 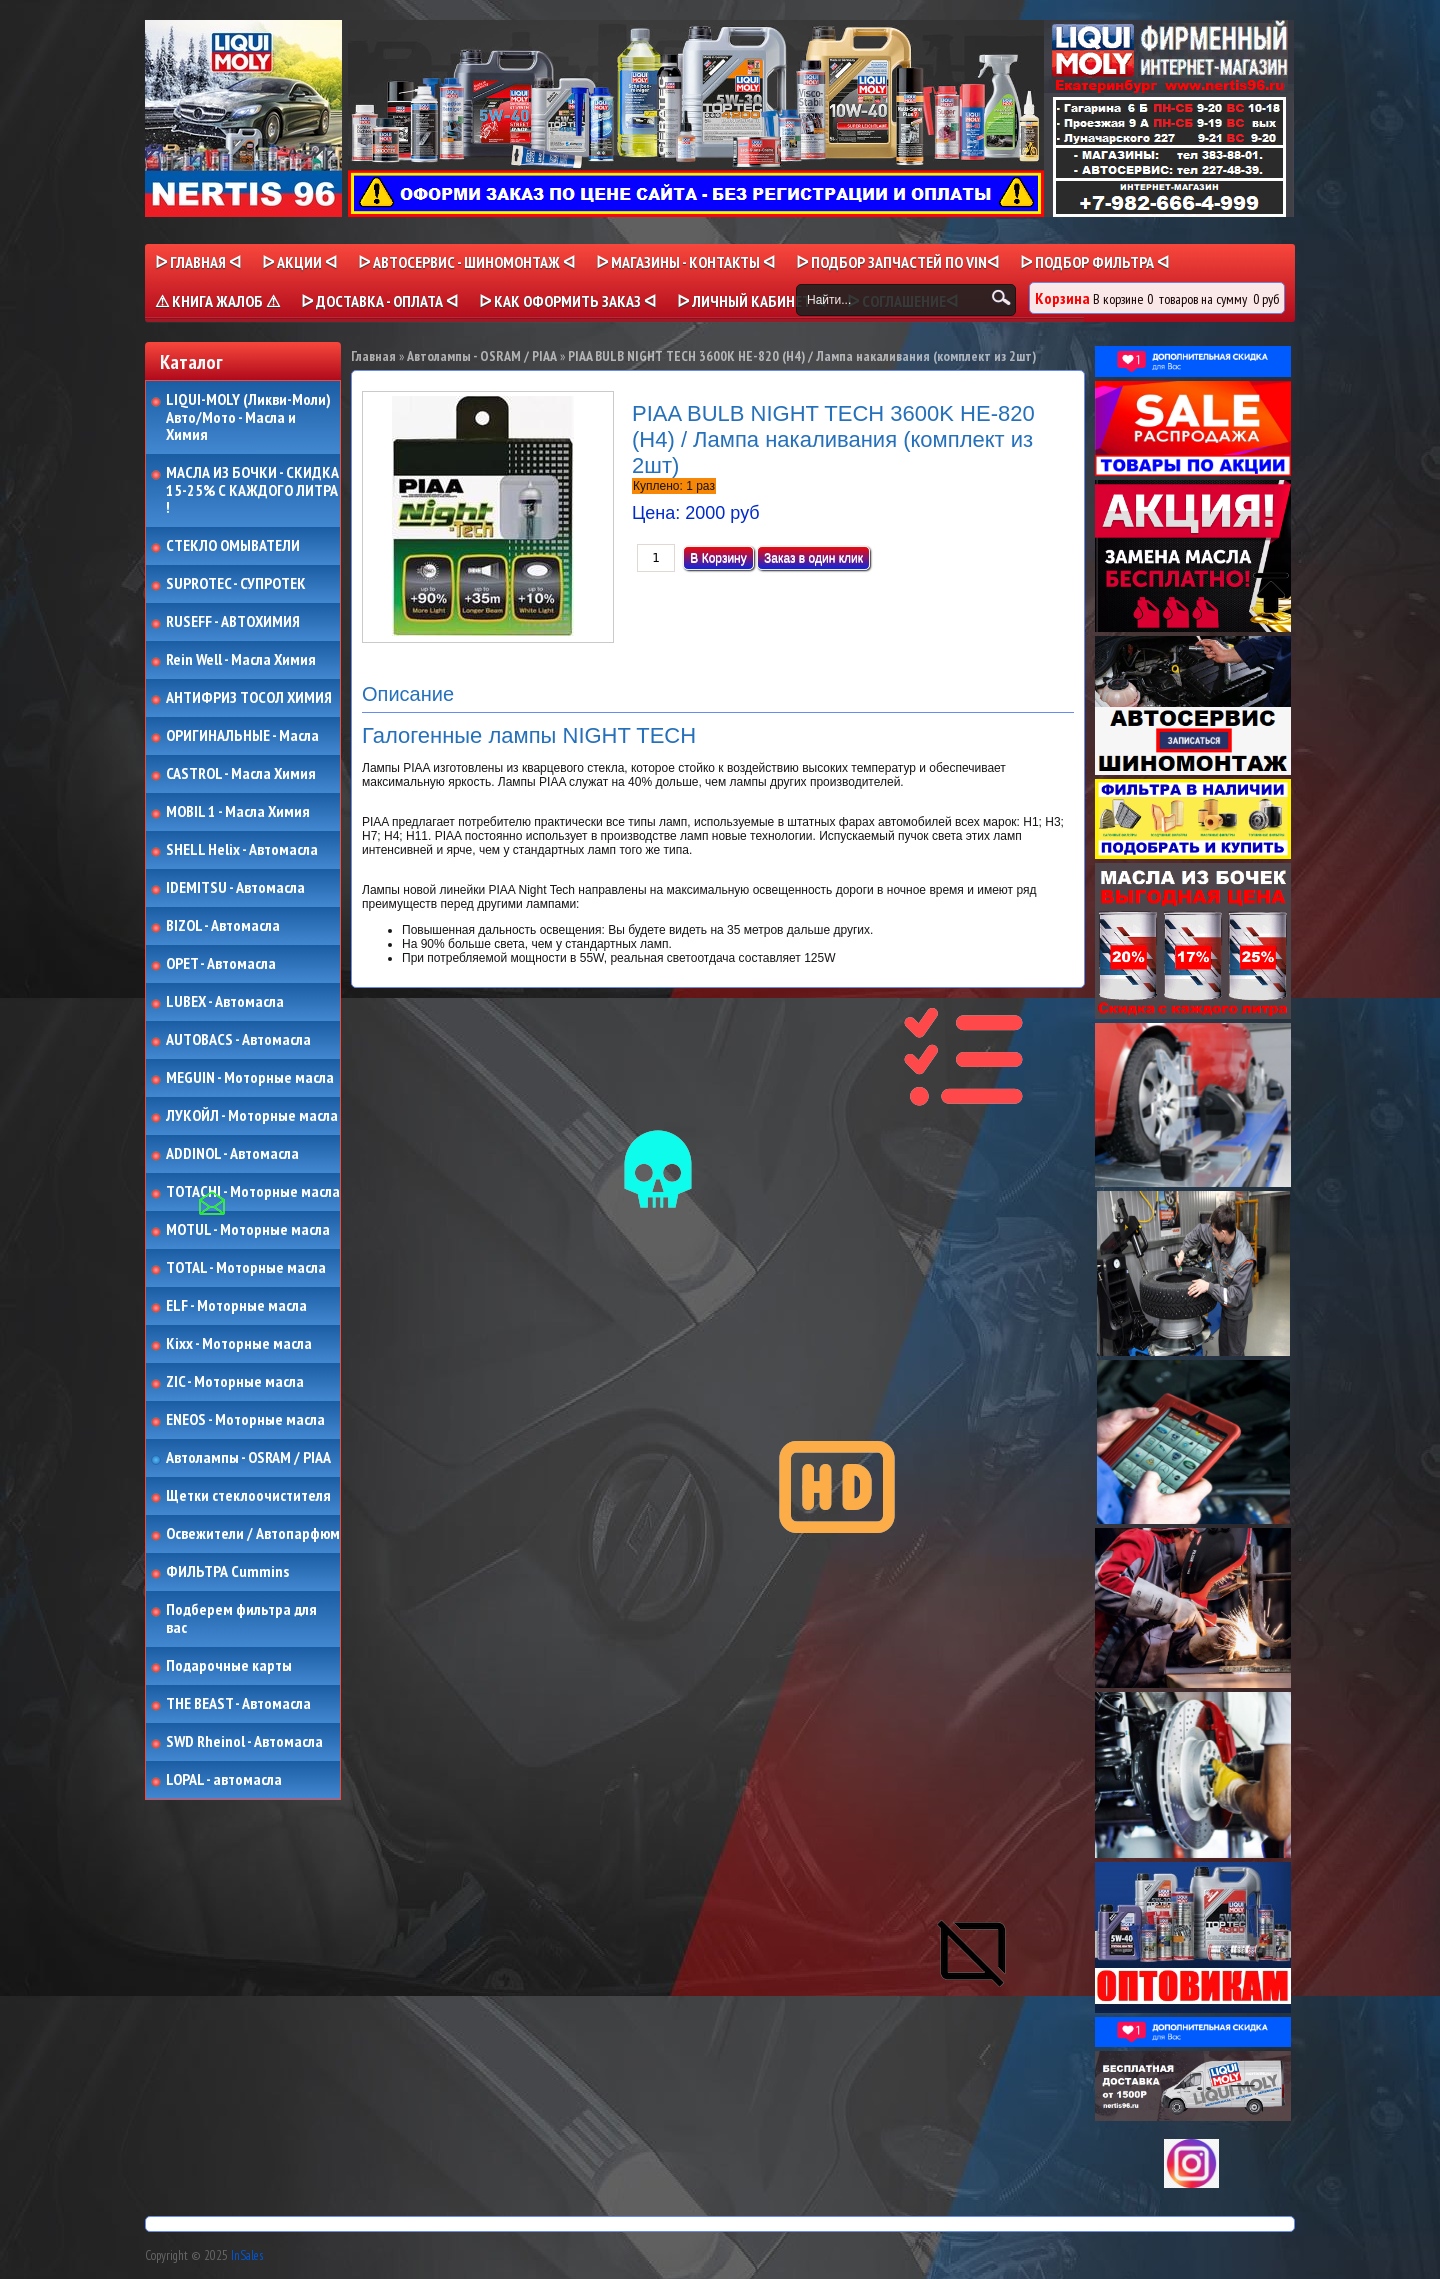 I want to click on indicates high definition video quality, so click(x=837, y=1487).